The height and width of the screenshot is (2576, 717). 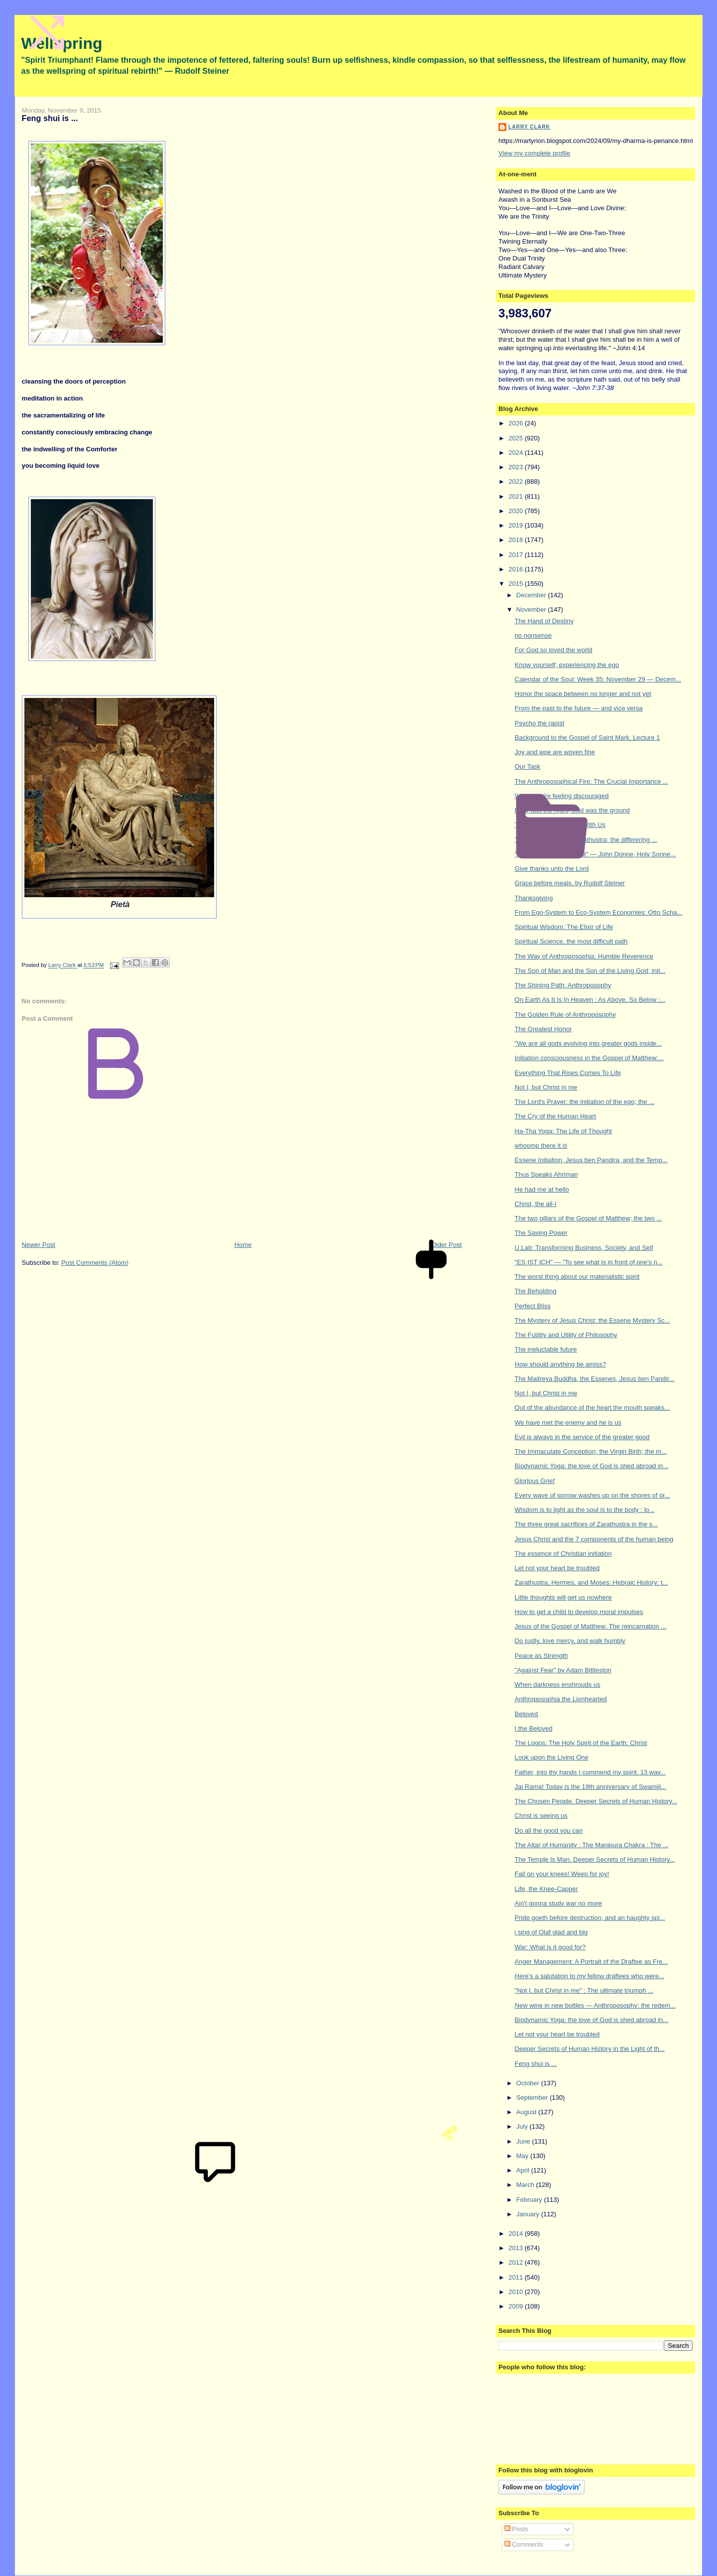 What do you see at coordinates (47, 32) in the screenshot?
I see `swap or exchange items` at bounding box center [47, 32].